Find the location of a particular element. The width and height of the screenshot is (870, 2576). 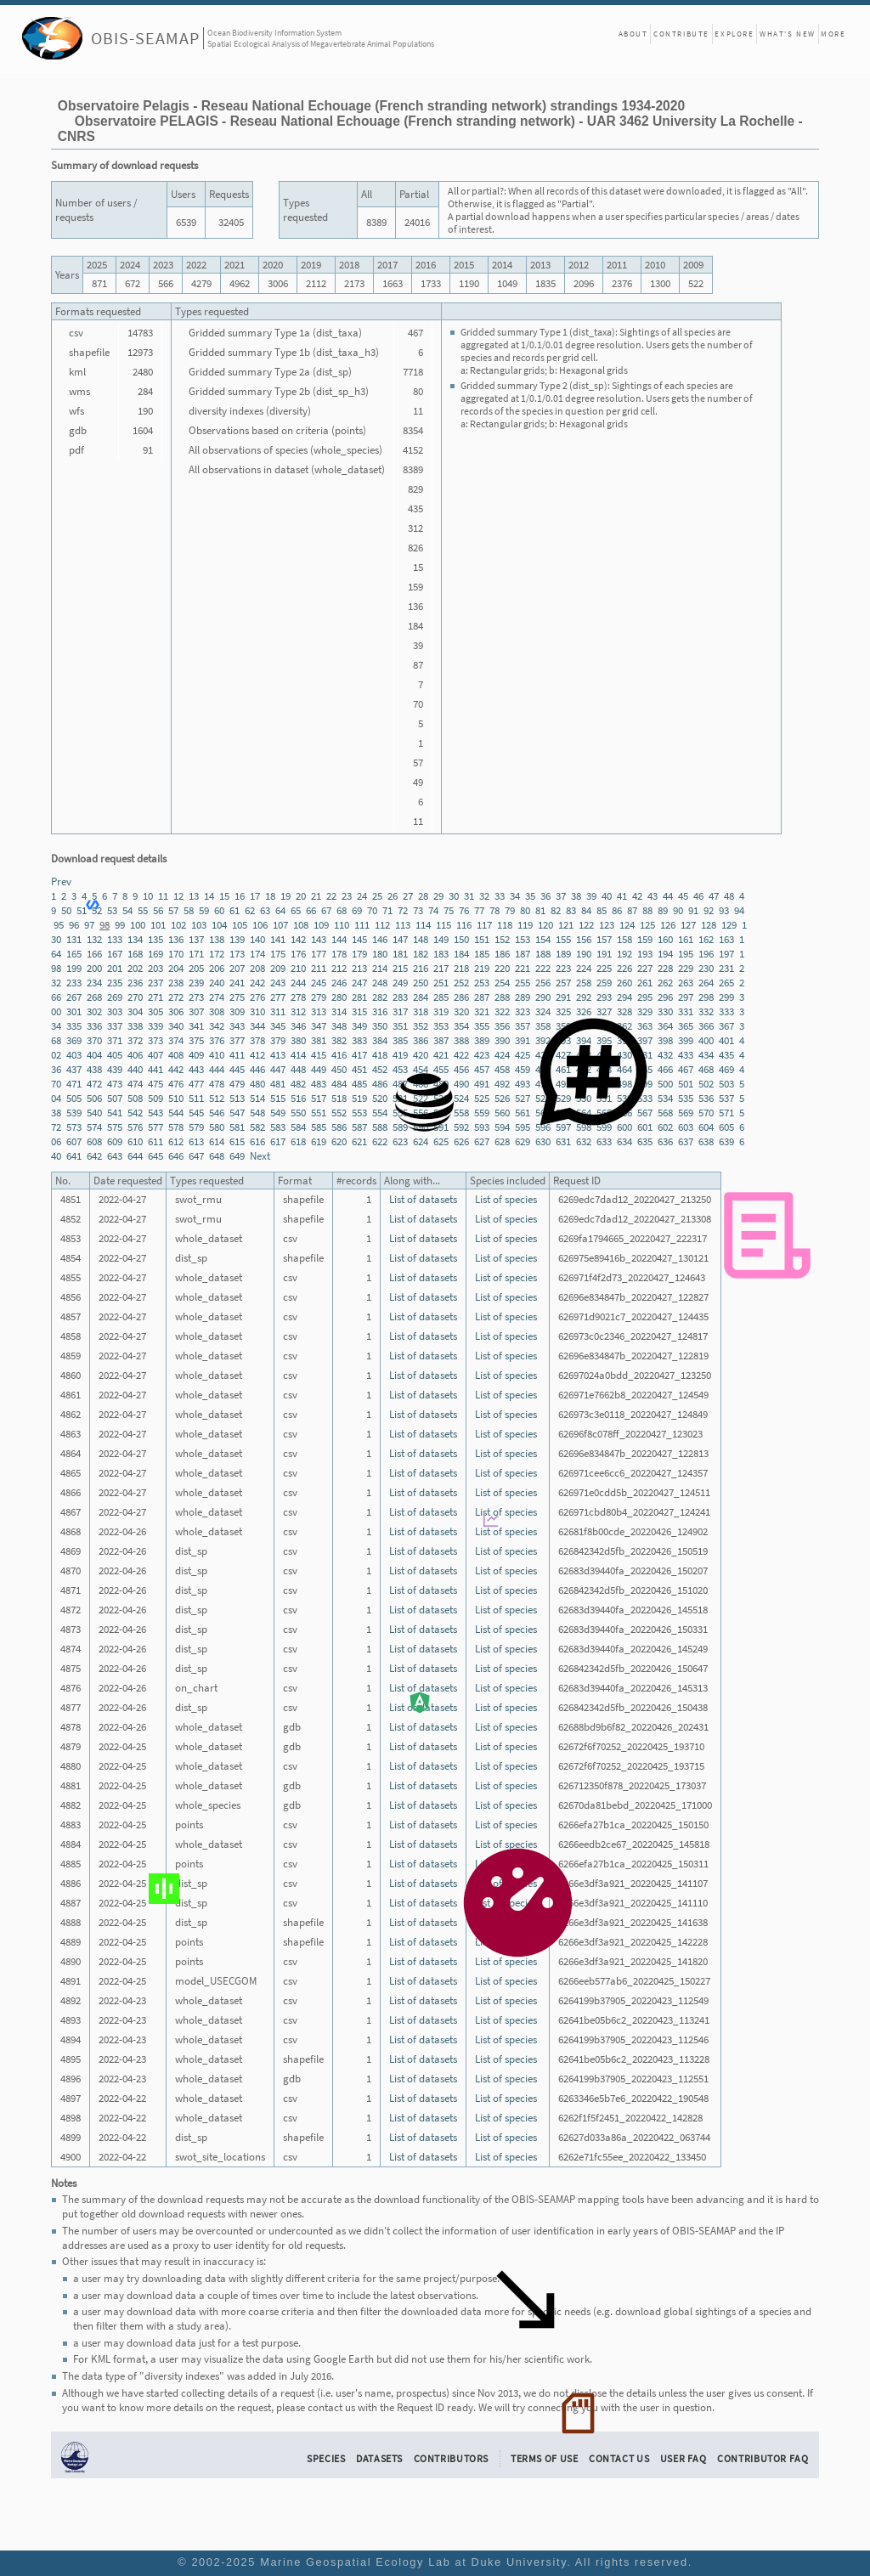

activate voice recognition or speech input is located at coordinates (164, 1889).